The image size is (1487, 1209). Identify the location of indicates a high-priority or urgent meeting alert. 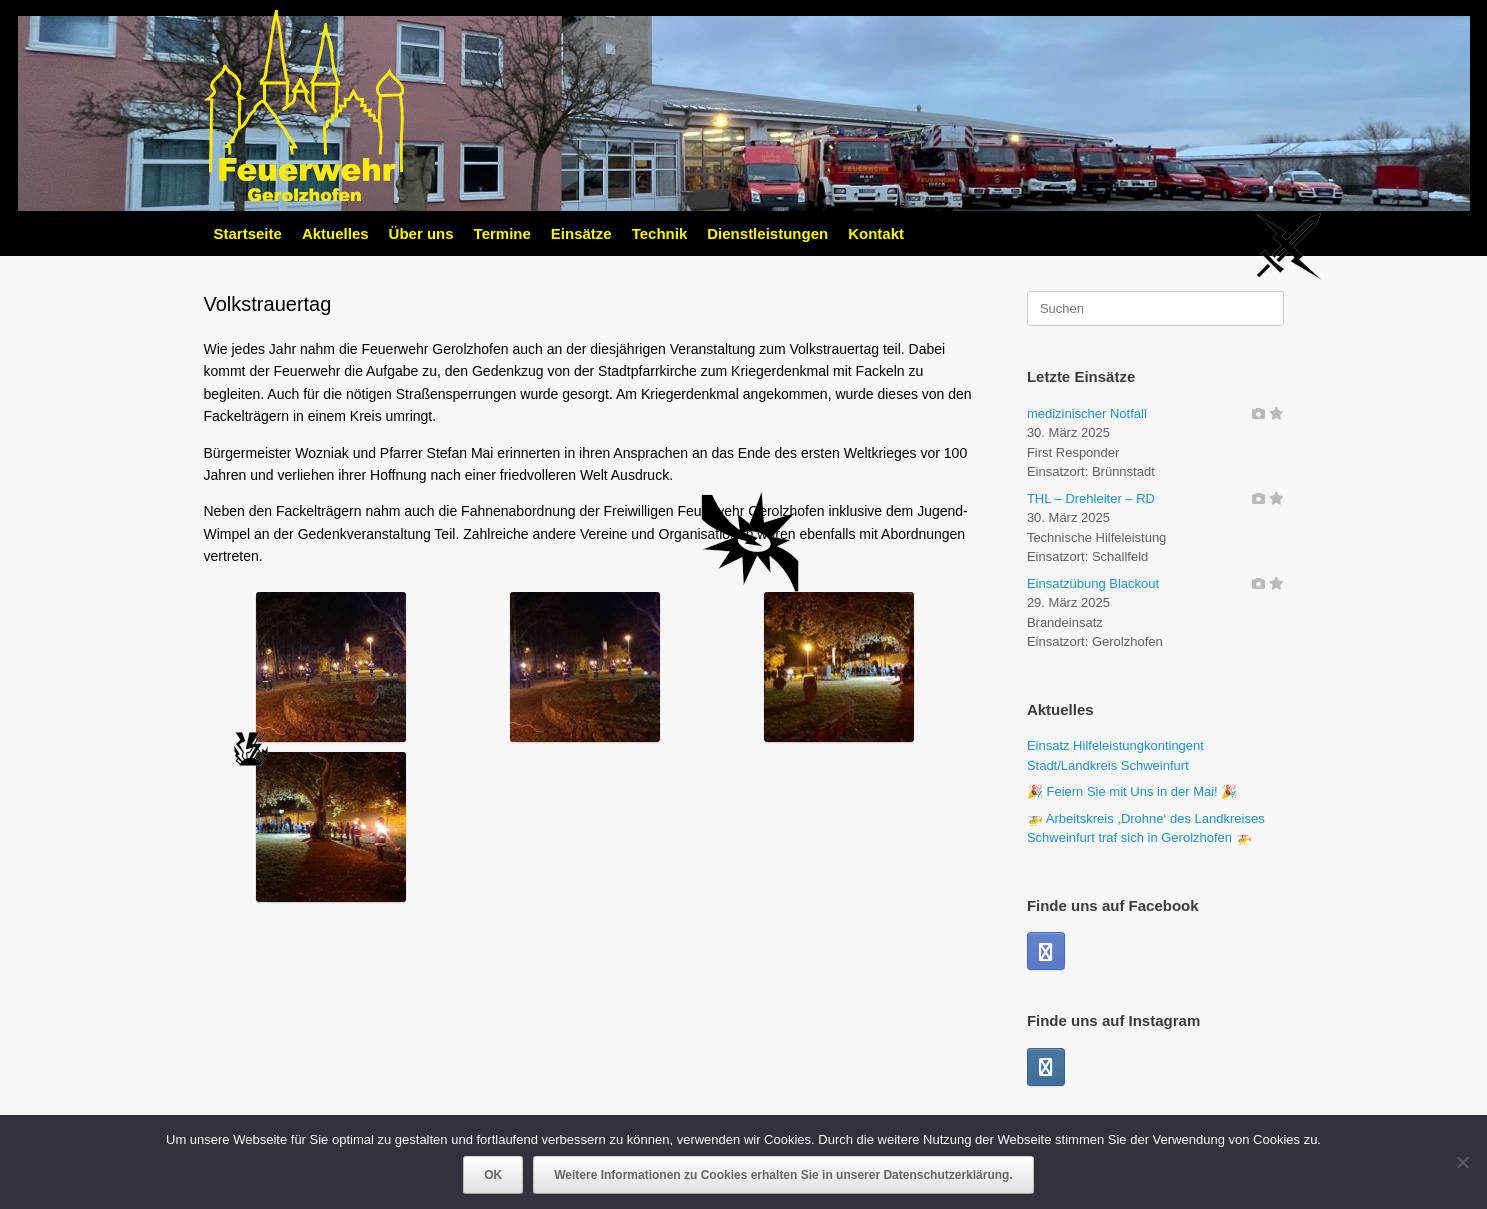
(750, 543).